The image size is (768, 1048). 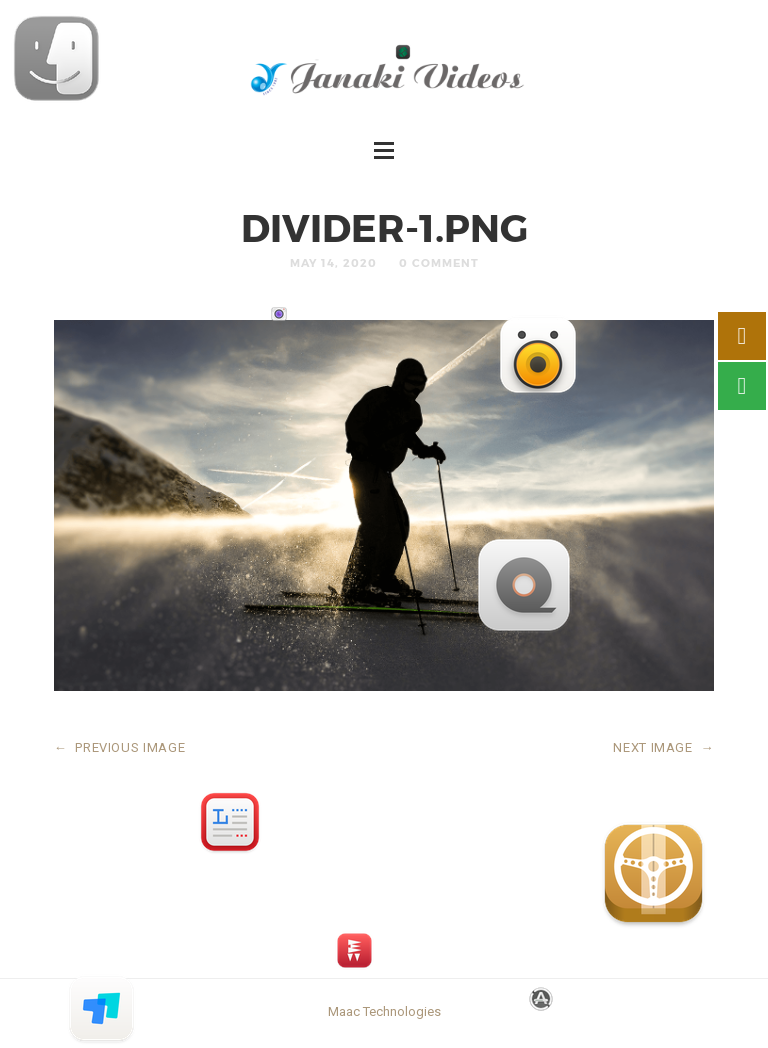 What do you see at coordinates (354, 950) in the screenshot?
I see `open persepolis download manager` at bounding box center [354, 950].